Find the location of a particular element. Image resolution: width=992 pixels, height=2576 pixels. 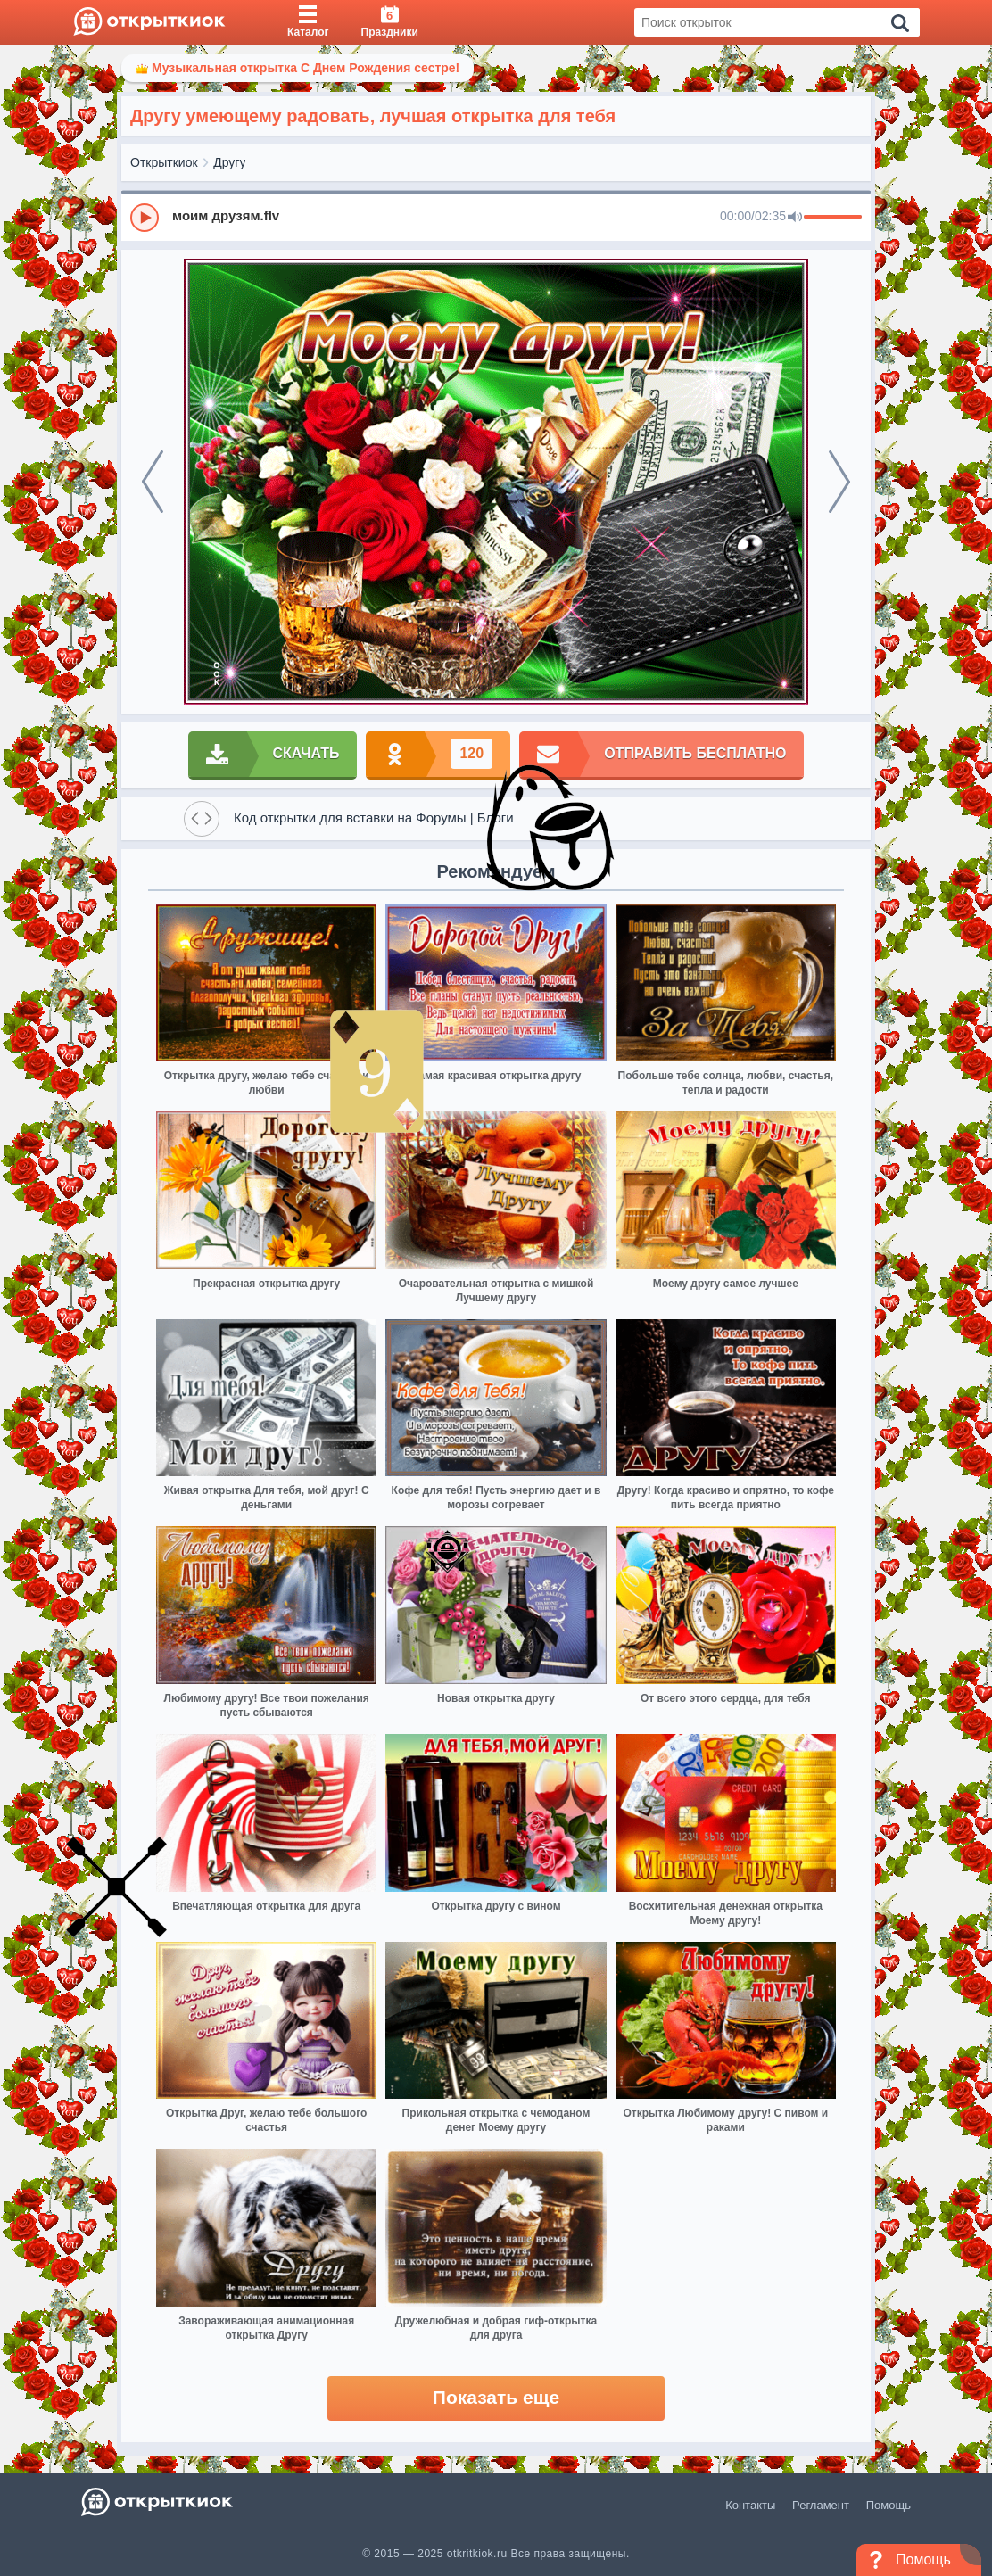

decorative emblem or badge for a game achievement is located at coordinates (447, 1551).